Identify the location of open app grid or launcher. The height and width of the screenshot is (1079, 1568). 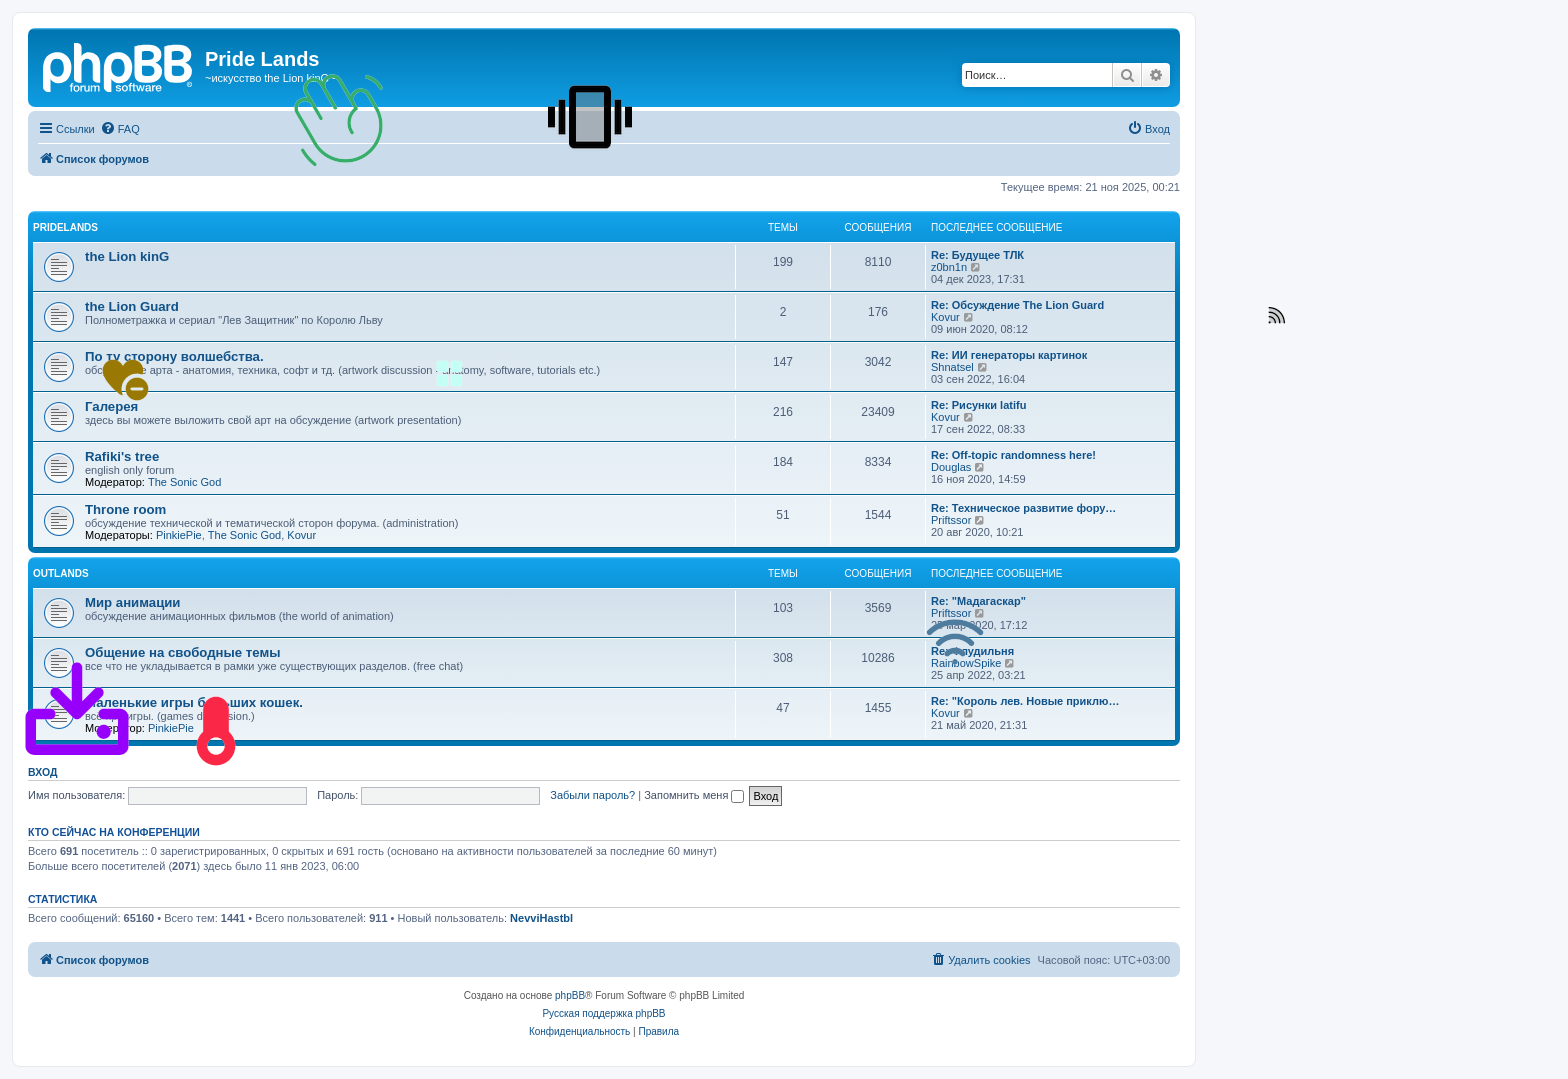
(449, 373).